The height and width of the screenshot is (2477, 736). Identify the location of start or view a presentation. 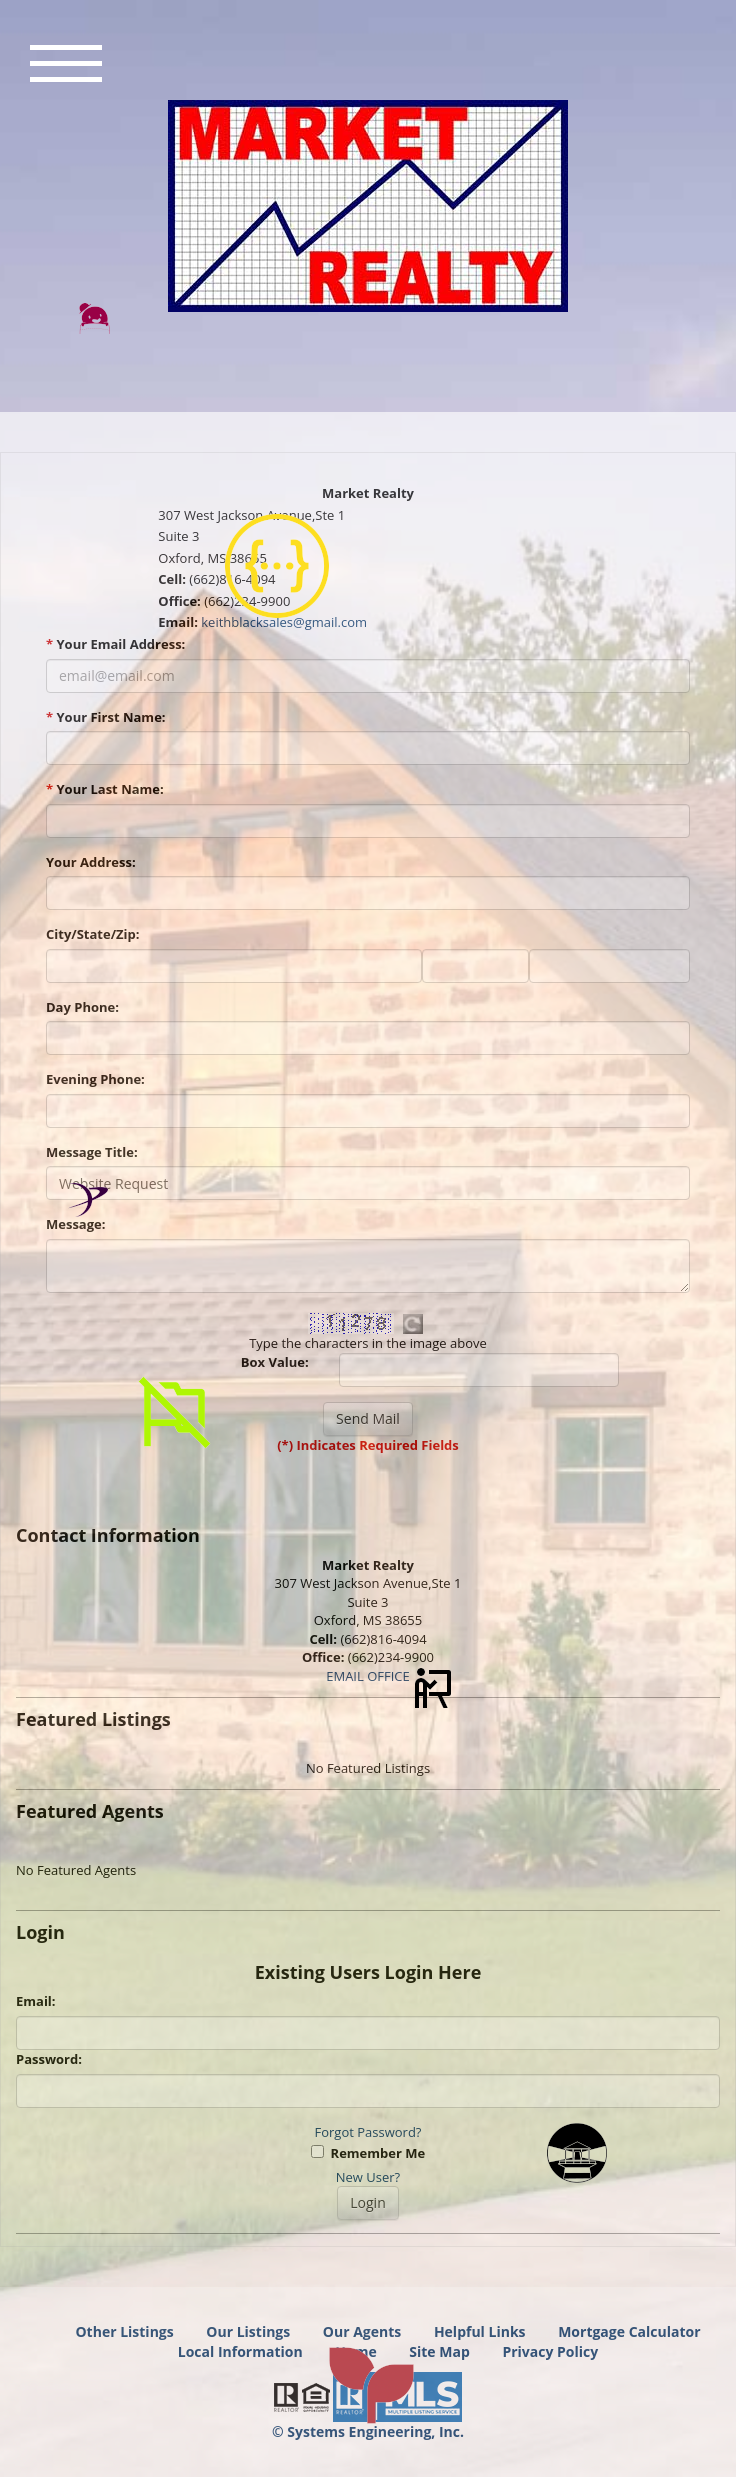
(433, 1688).